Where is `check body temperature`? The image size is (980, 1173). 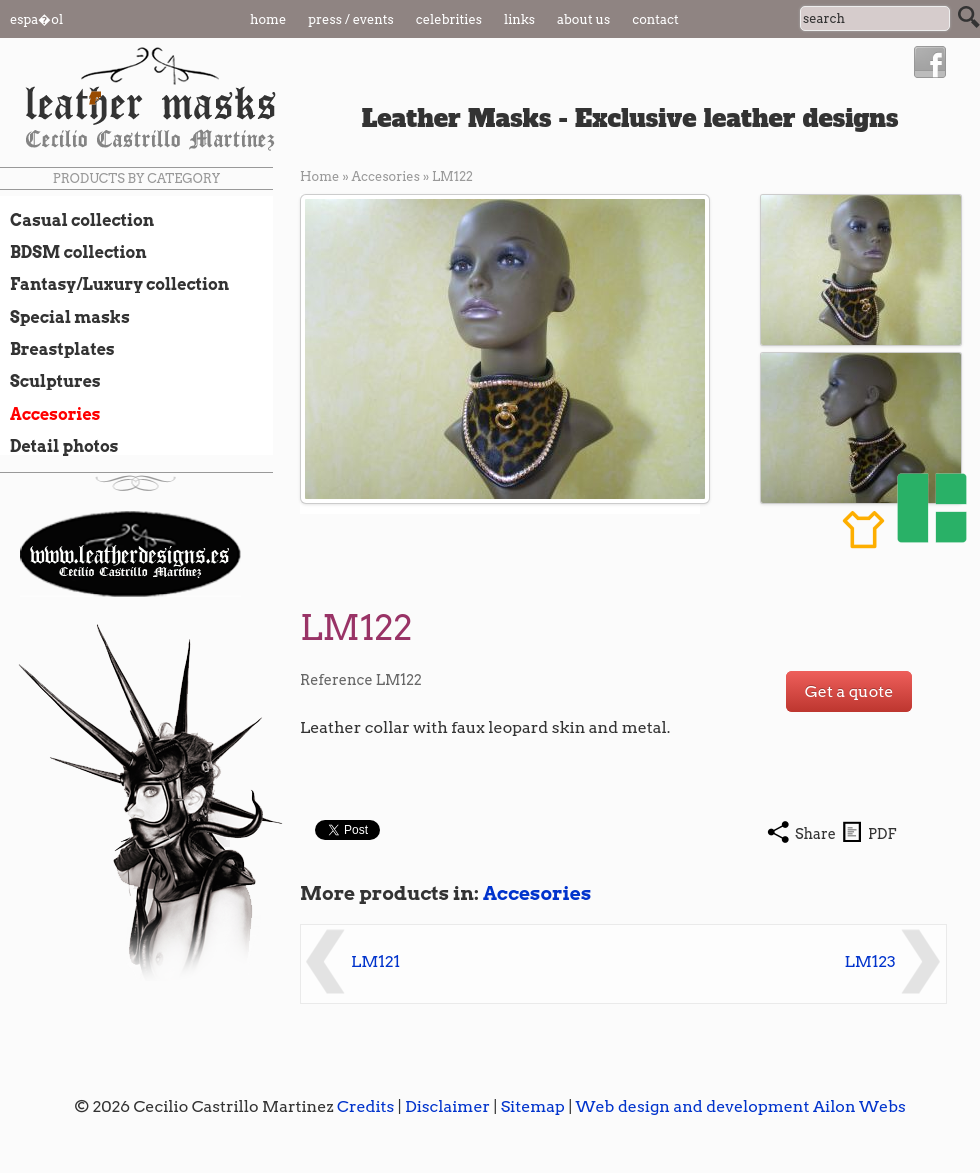 check body temperature is located at coordinates (95, 98).